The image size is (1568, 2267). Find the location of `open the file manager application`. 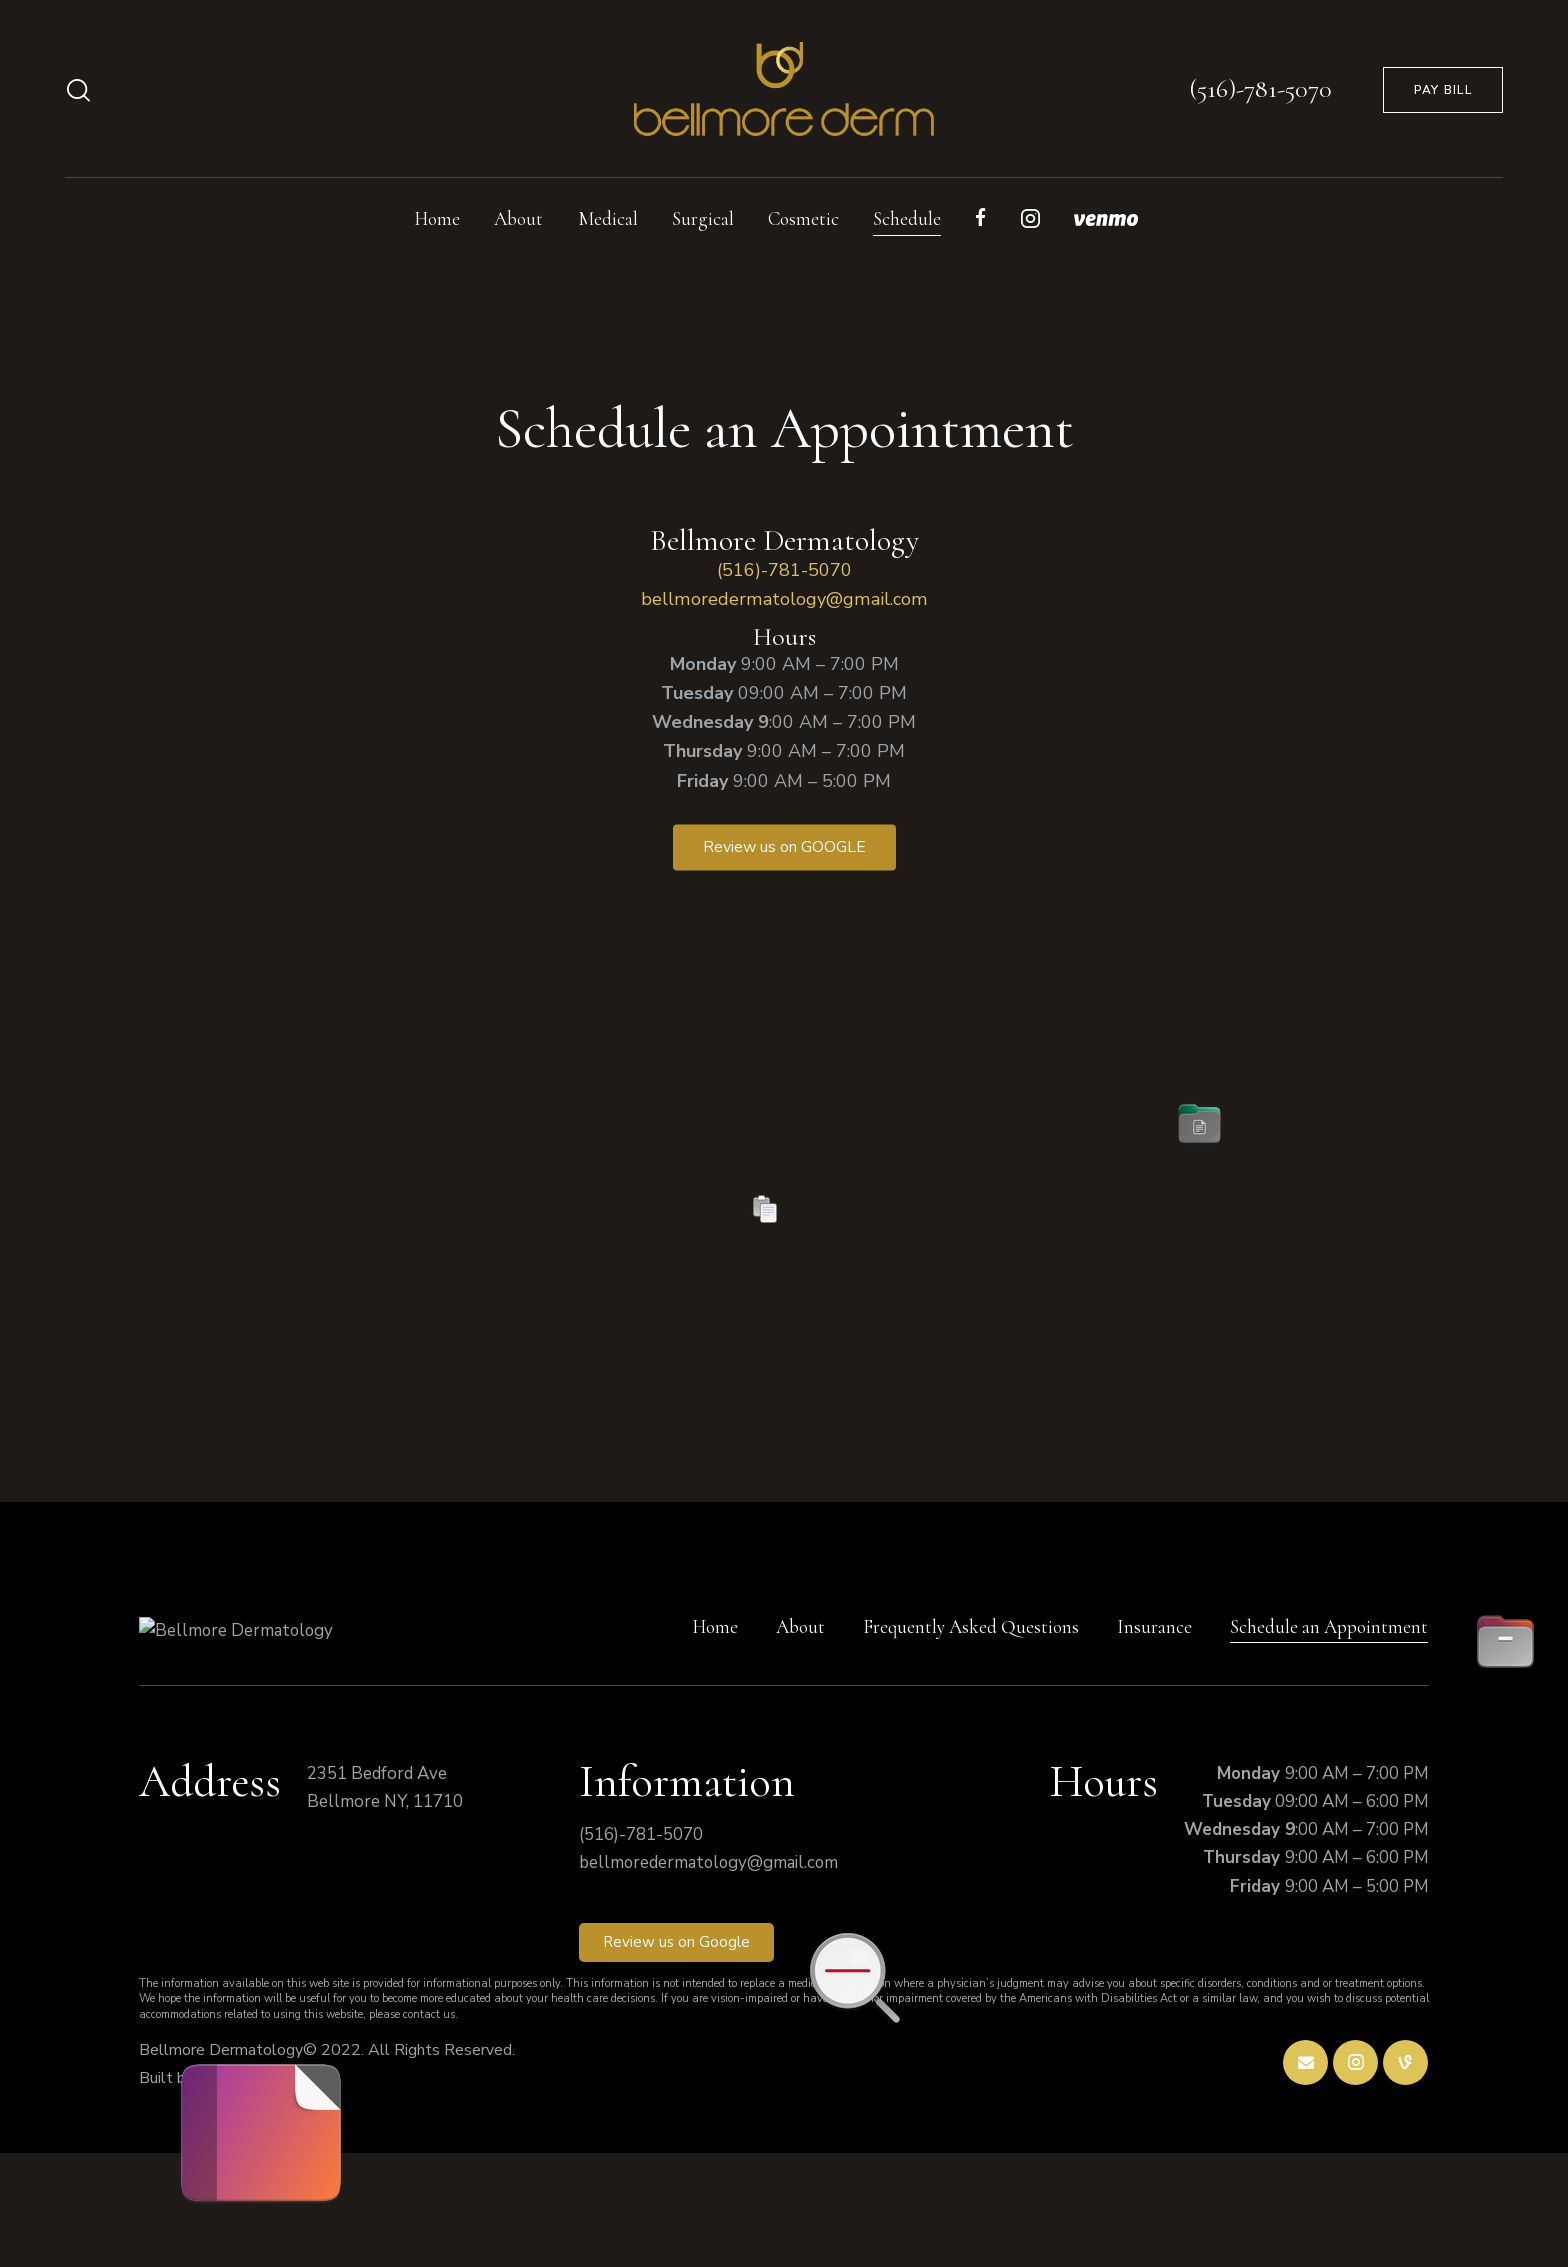

open the file manager application is located at coordinates (1505, 1641).